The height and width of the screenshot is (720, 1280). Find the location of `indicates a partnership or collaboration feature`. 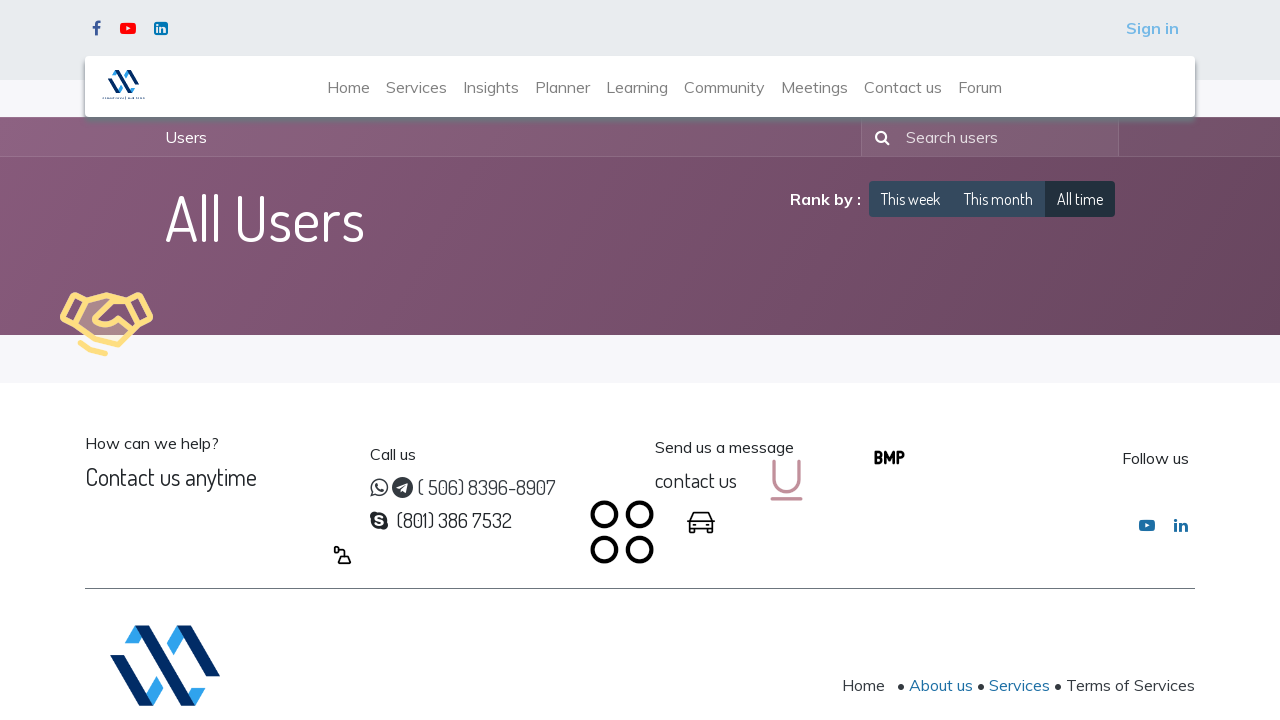

indicates a partnership or collaboration feature is located at coordinates (106, 321).